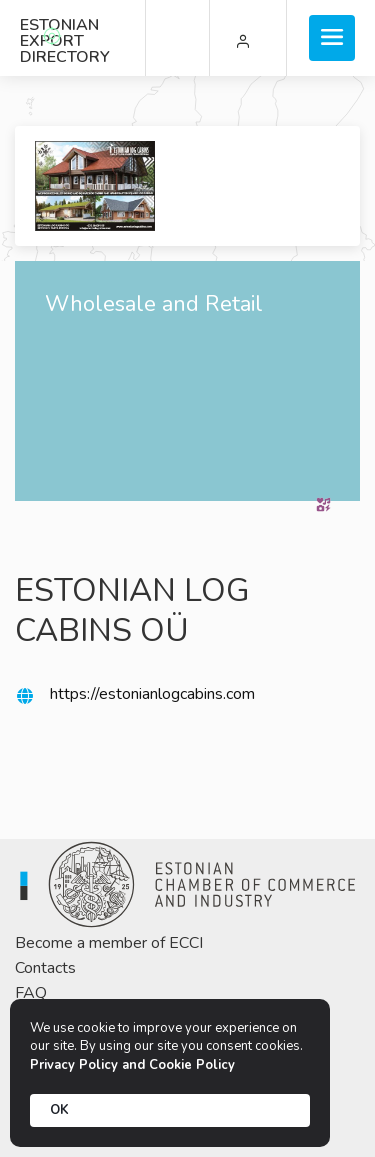 The width and height of the screenshot is (375, 1157). I want to click on center map on current location, so click(52, 36).